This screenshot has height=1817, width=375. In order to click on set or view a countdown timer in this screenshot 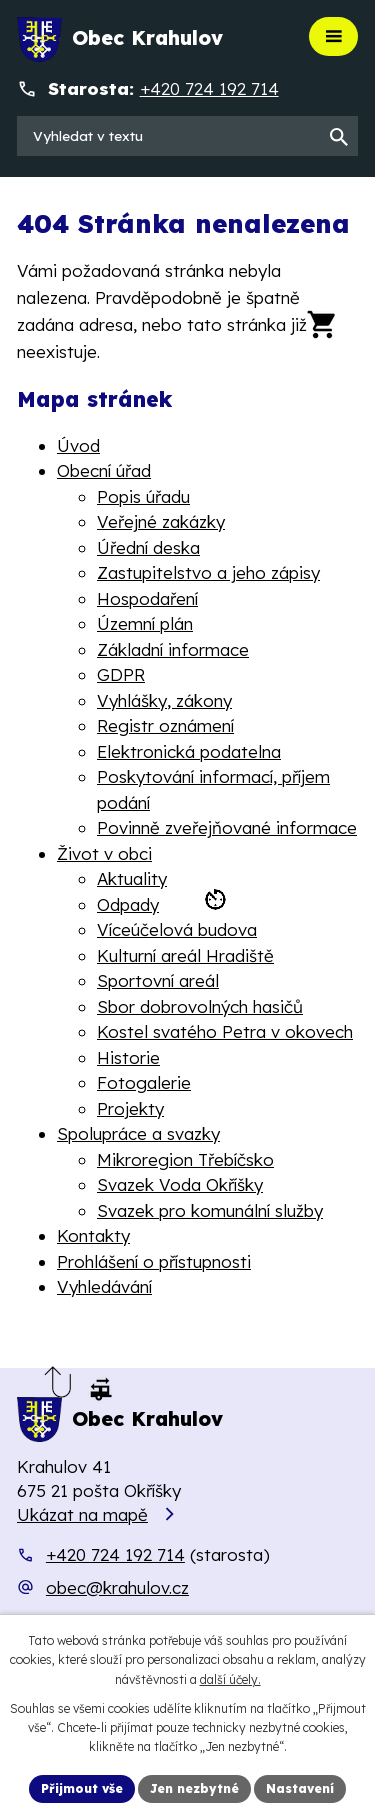, I will do `click(215, 899)`.